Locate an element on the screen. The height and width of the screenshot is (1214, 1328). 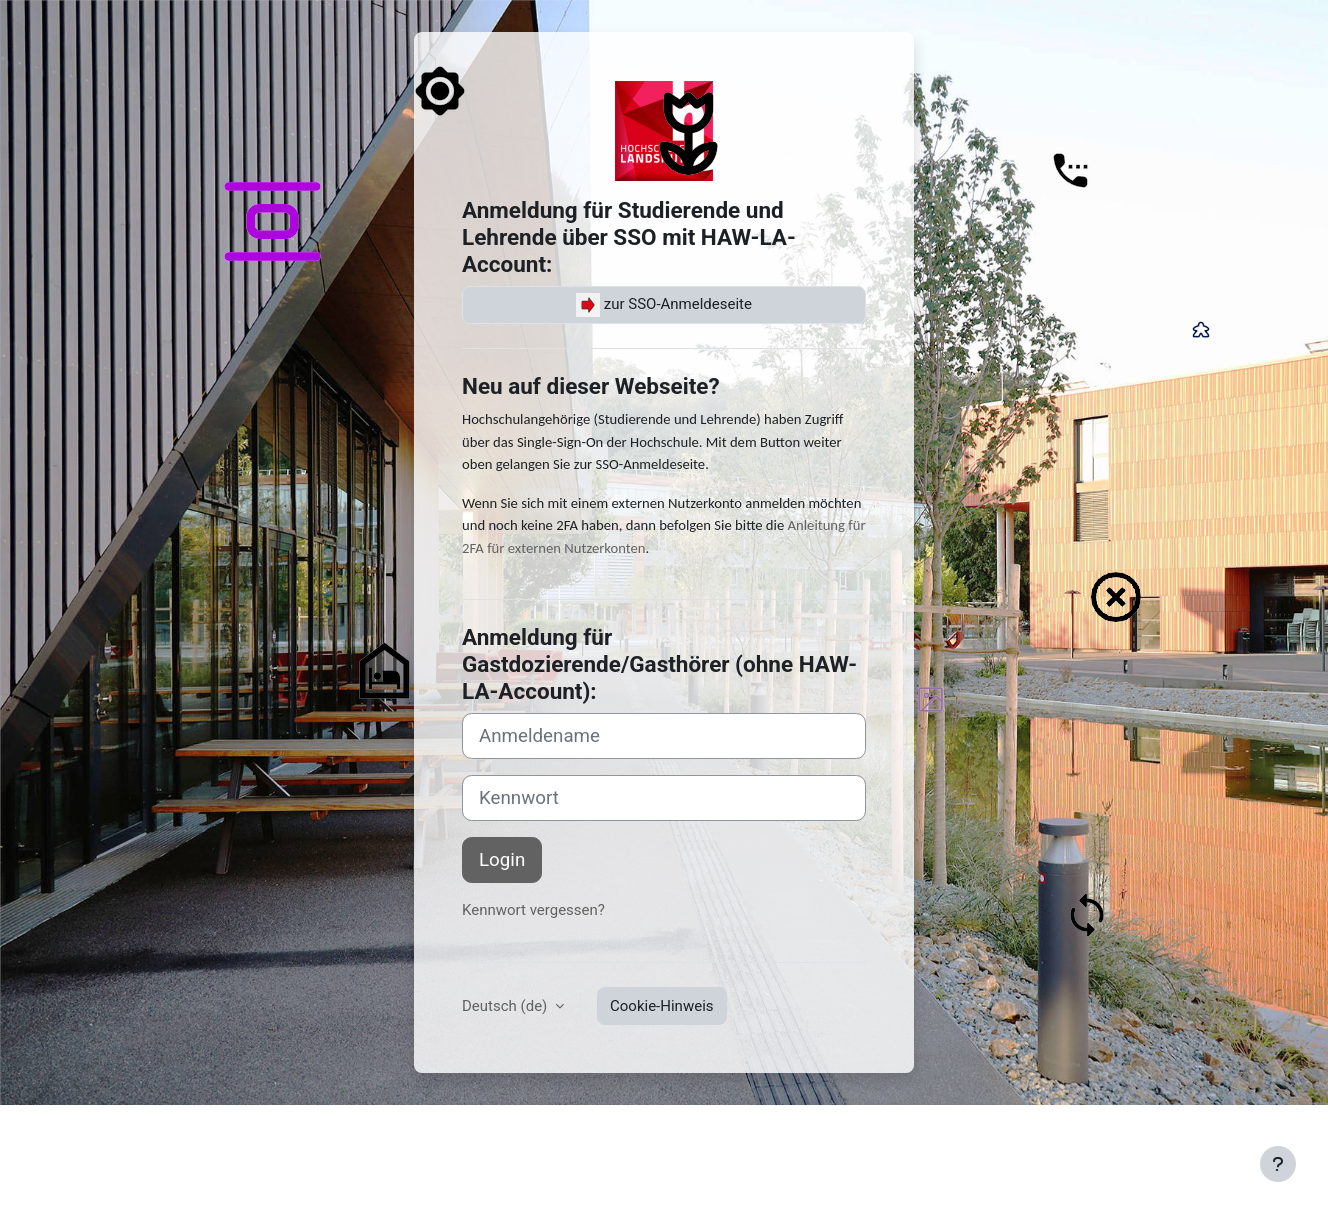
access phone or call settings is located at coordinates (1070, 170).